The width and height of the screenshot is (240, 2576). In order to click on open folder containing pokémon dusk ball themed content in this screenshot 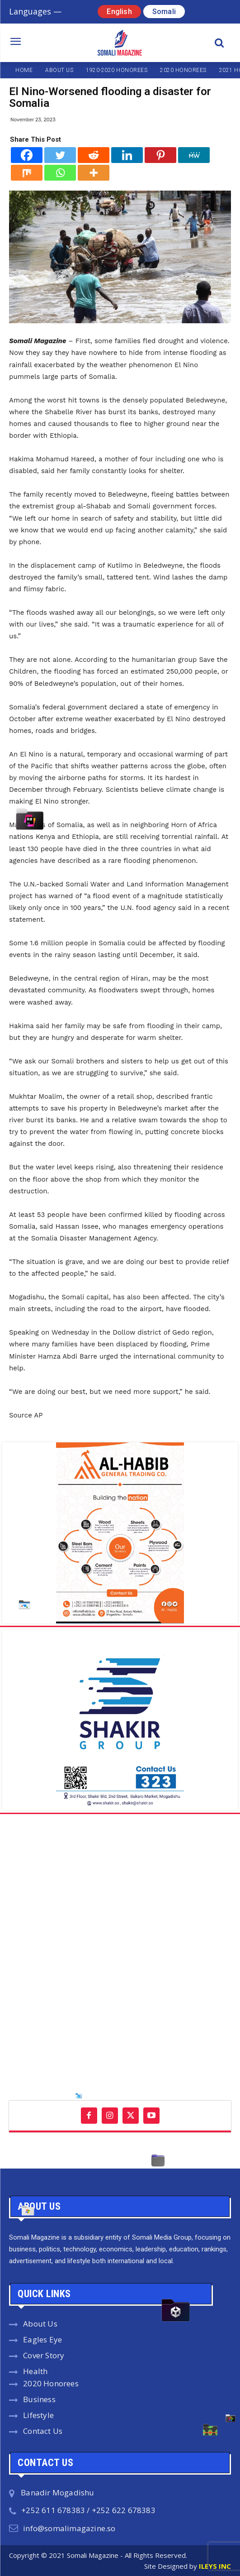, I will do `click(210, 2430)`.